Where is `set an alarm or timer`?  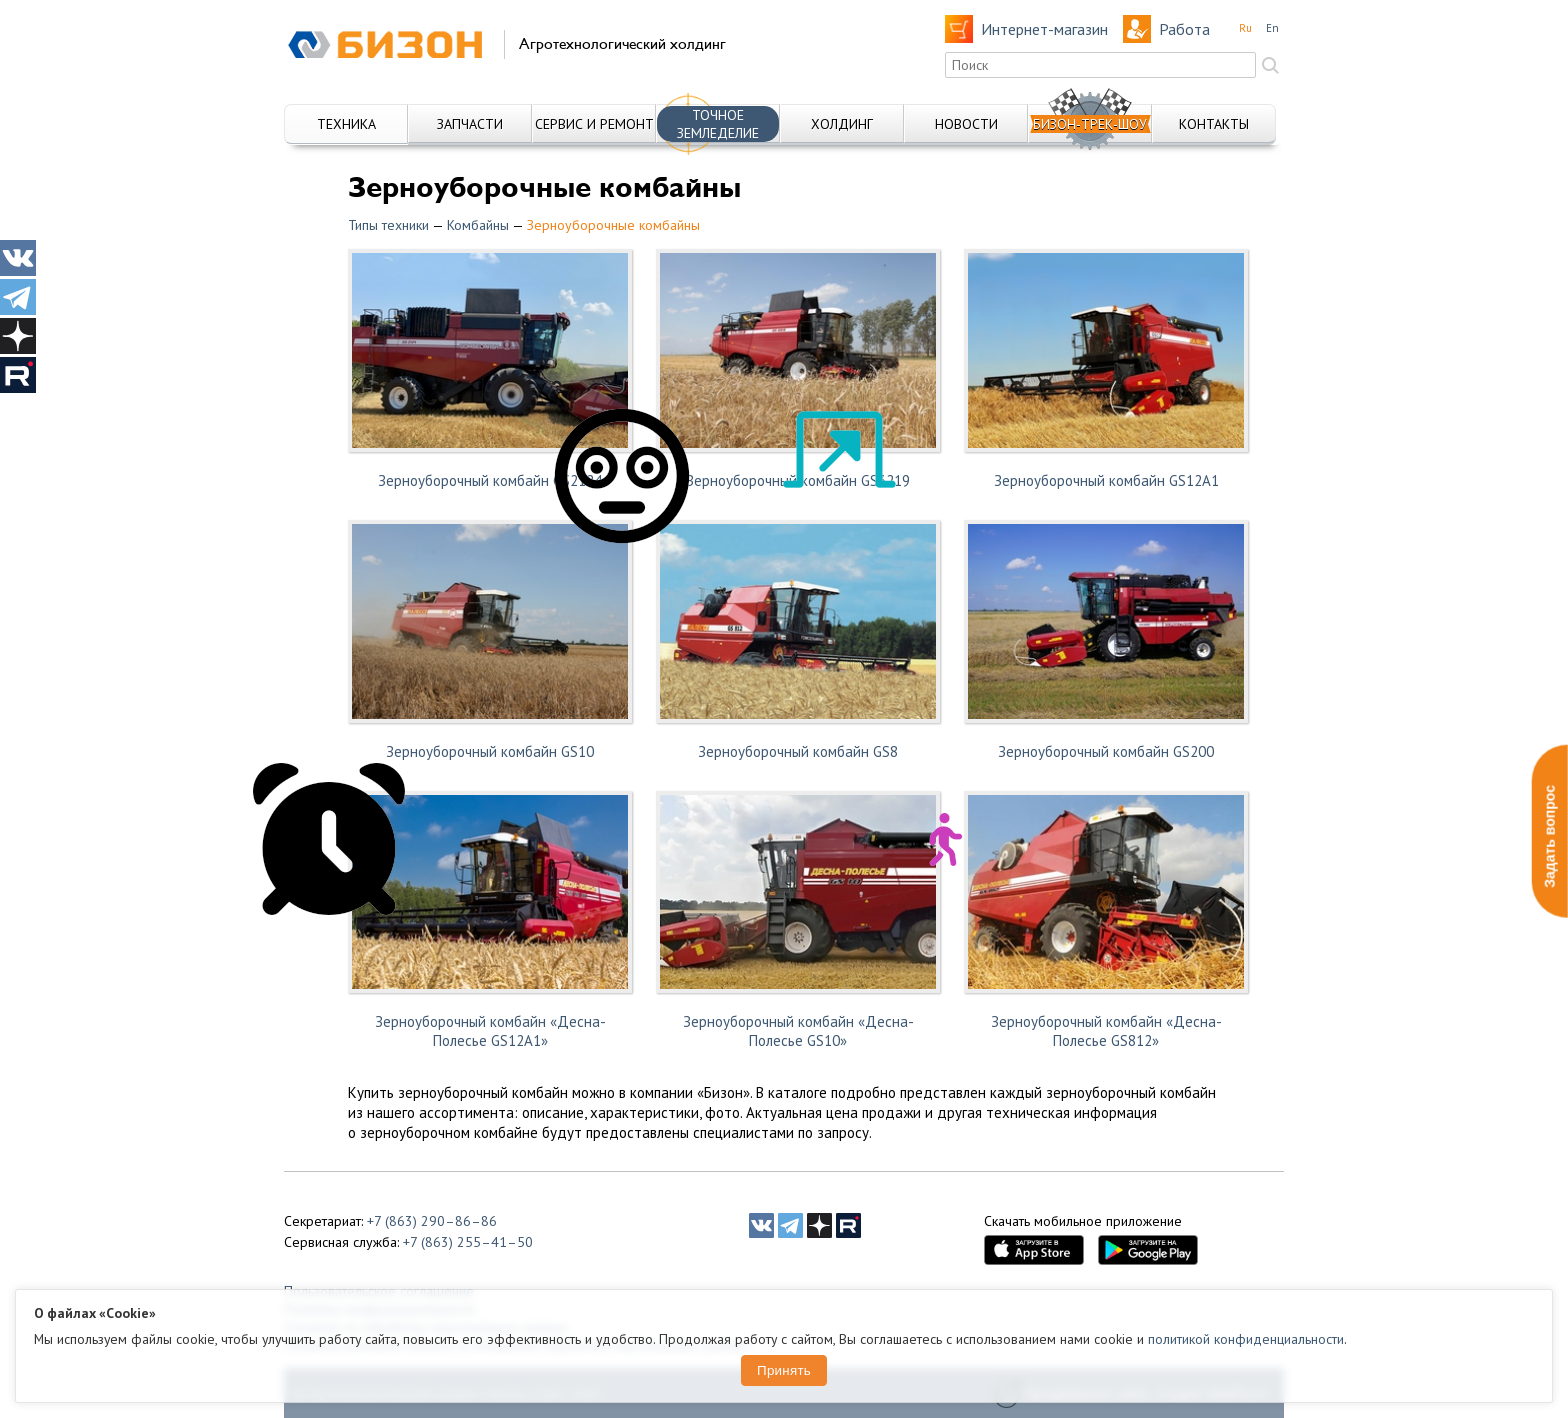
set an alarm or timer is located at coordinates (329, 839).